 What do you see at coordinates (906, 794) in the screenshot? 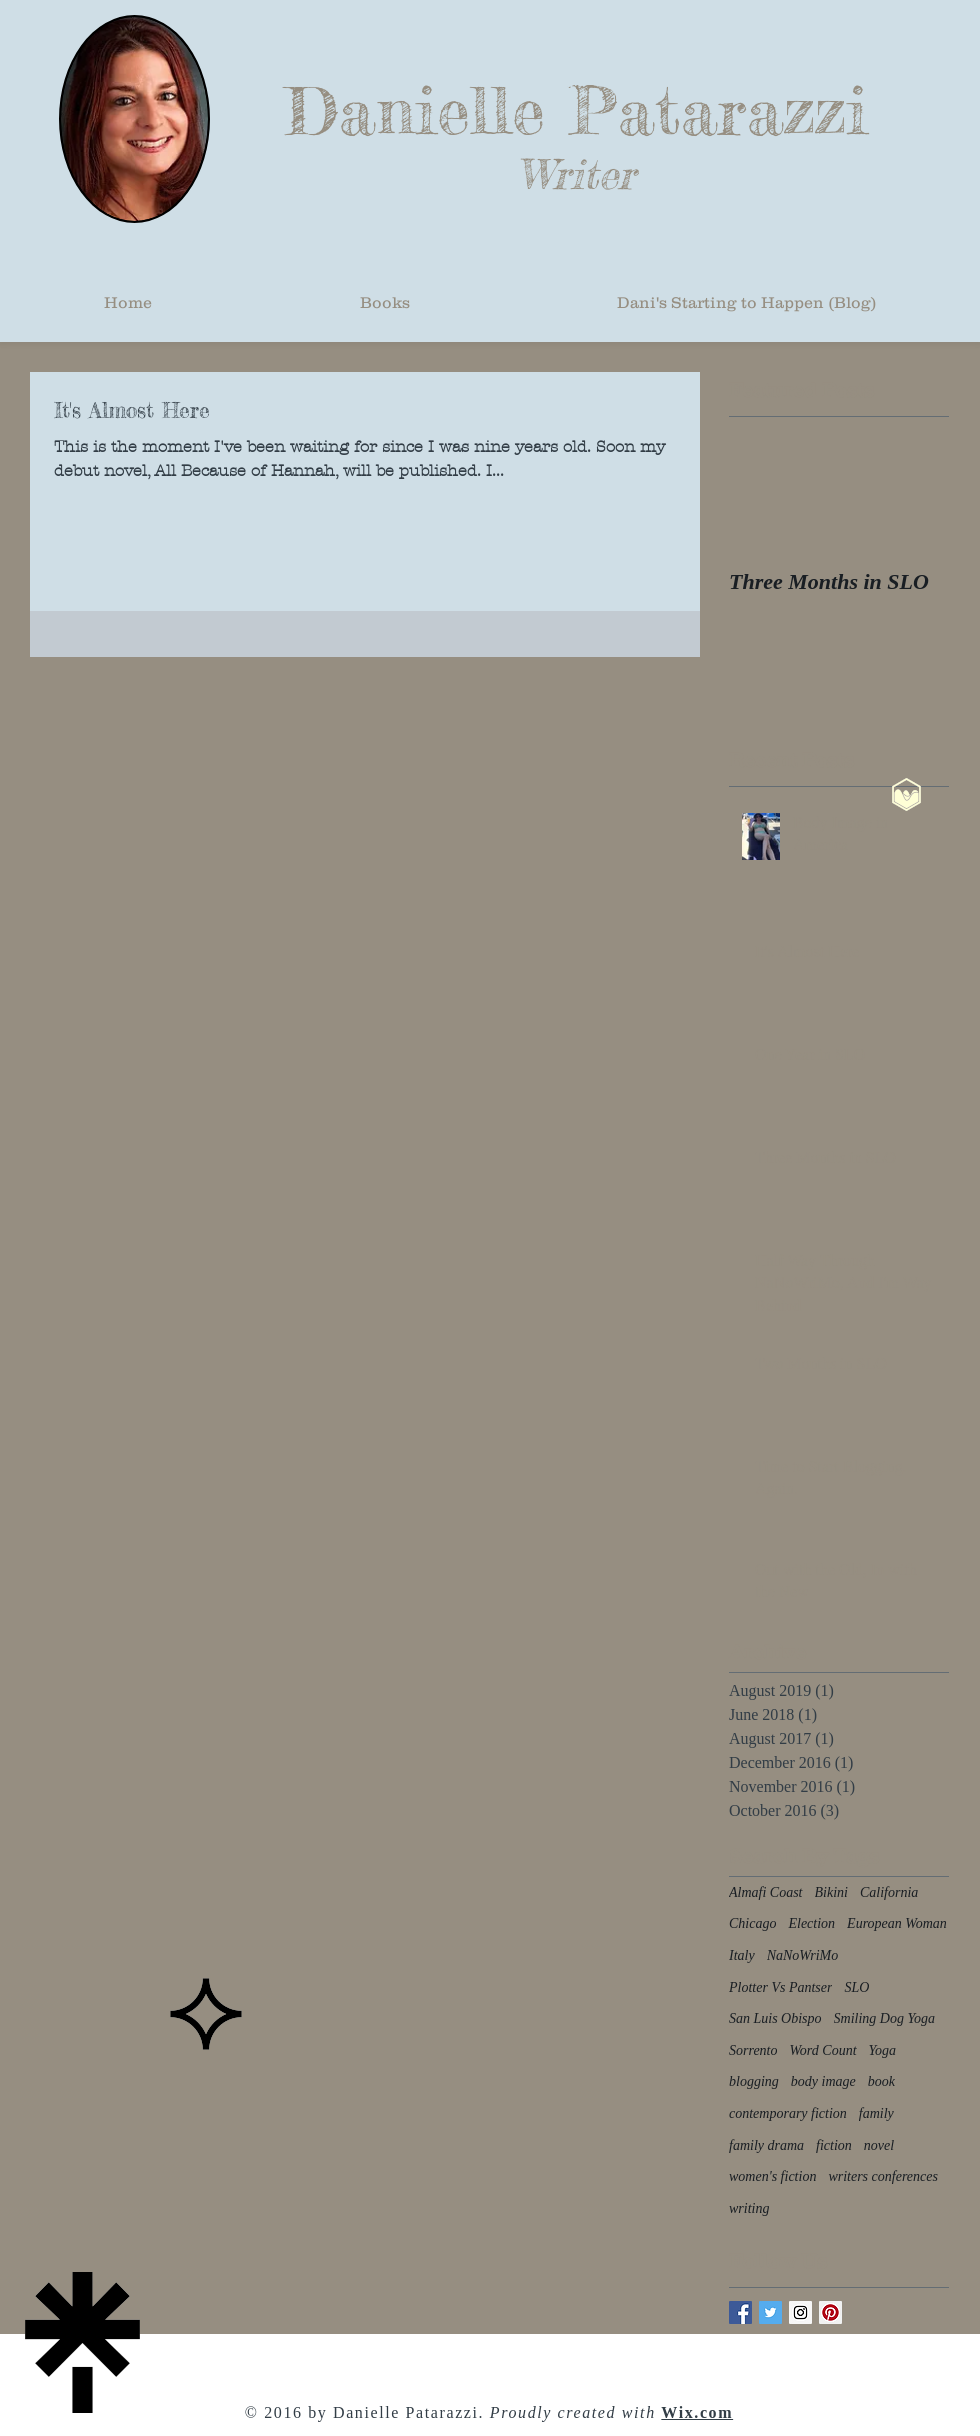
I see `chart.js library logo` at bounding box center [906, 794].